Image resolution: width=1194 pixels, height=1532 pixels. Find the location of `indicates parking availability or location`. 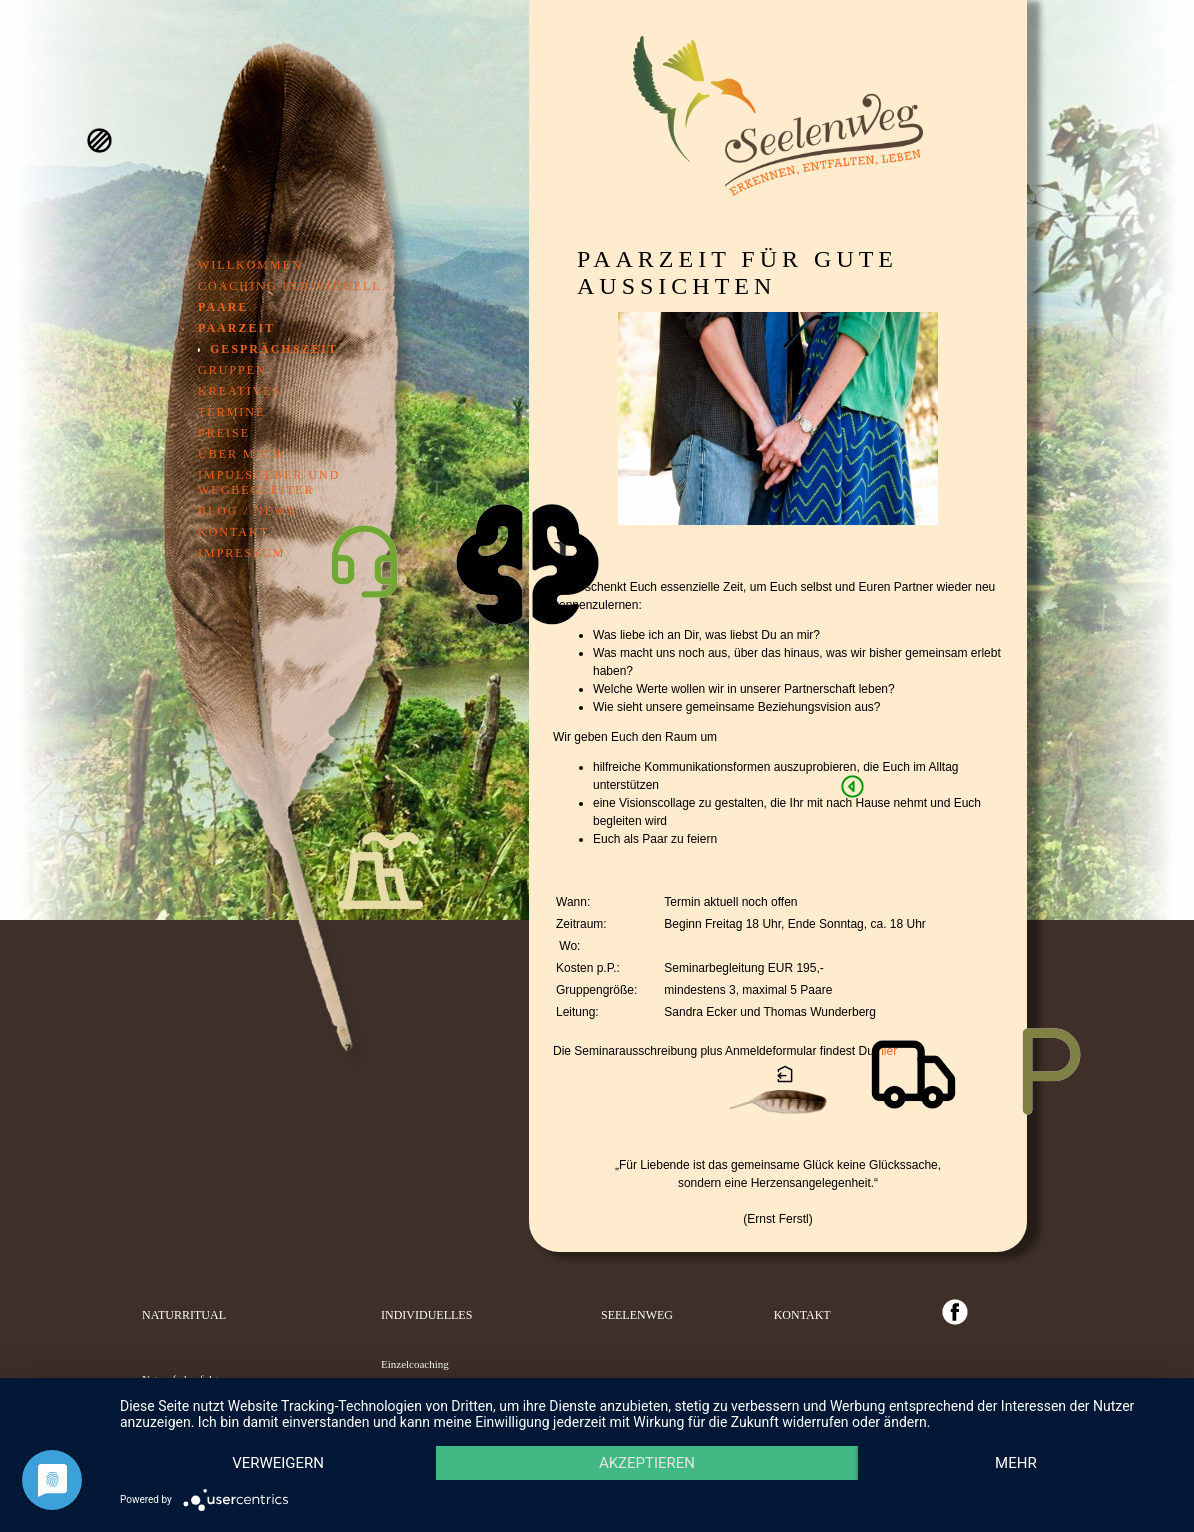

indicates parking availability or location is located at coordinates (1051, 1071).